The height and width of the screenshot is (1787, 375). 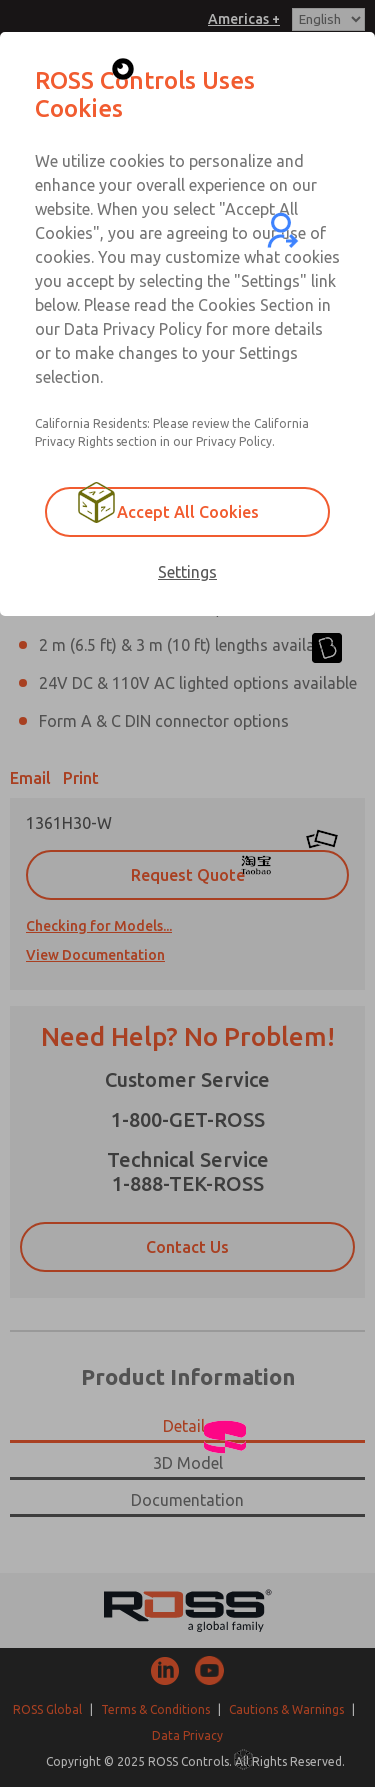 What do you see at coordinates (225, 1437) in the screenshot?
I see `CakePHP framework logo` at bounding box center [225, 1437].